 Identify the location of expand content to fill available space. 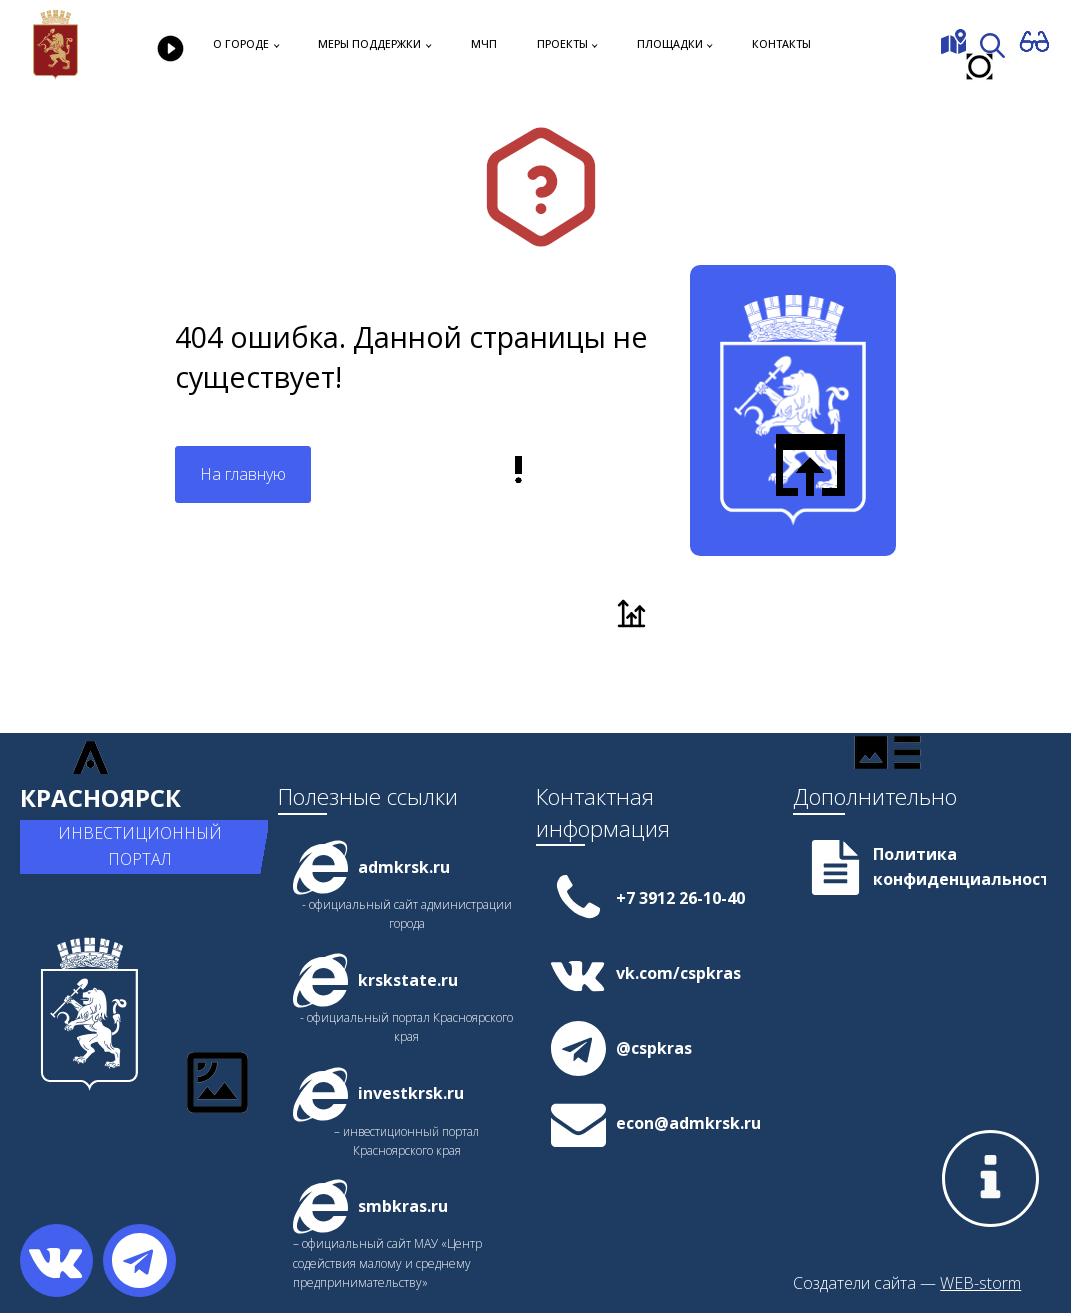
(979, 66).